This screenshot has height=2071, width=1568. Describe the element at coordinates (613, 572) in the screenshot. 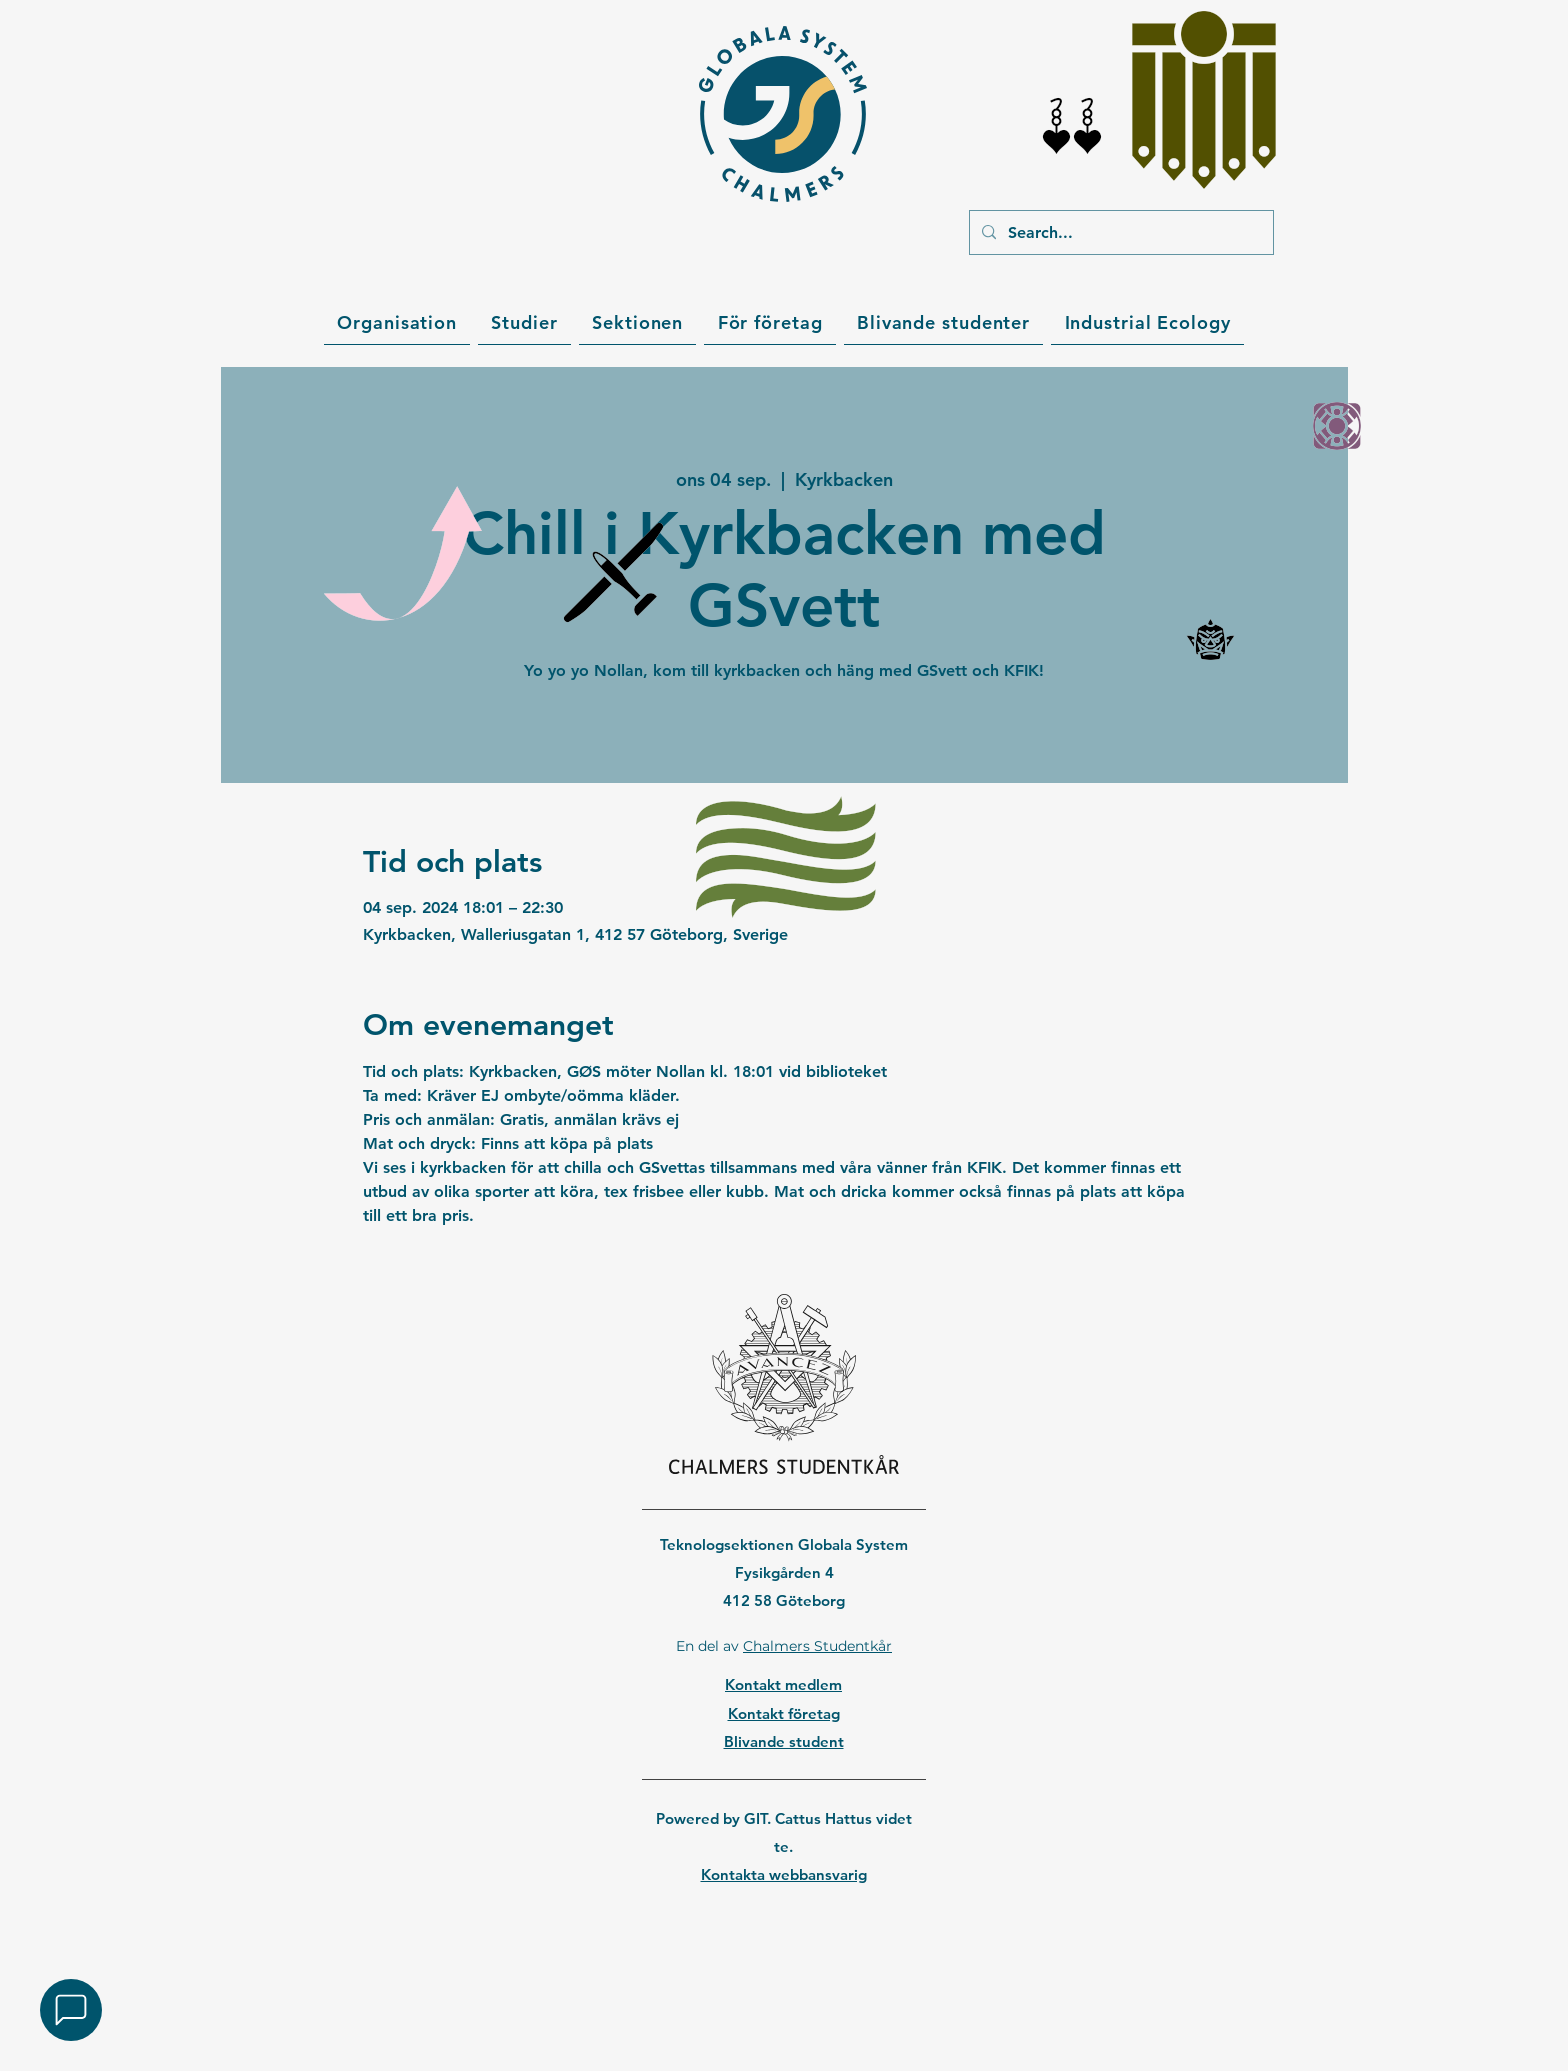

I see `access glider or sailplane activities` at that location.